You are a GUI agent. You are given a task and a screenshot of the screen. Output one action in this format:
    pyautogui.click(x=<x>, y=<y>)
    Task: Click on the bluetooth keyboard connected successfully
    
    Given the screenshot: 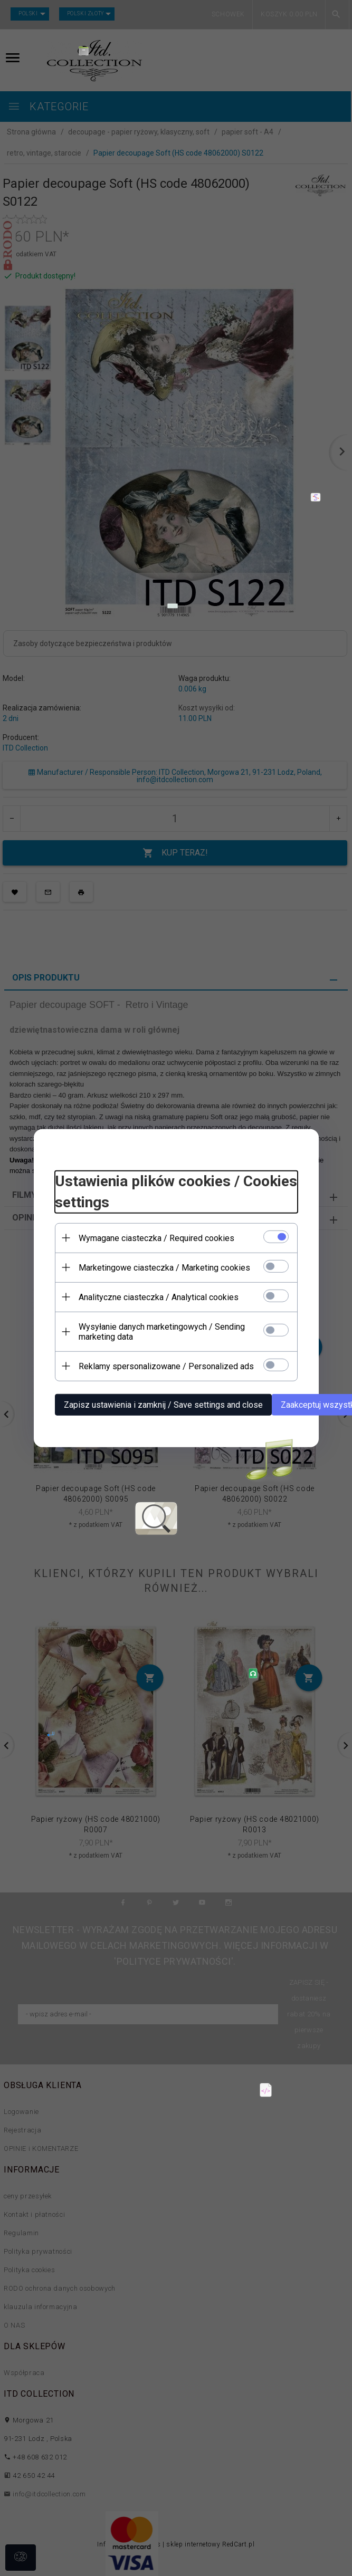 What is the action you would take?
    pyautogui.click(x=173, y=606)
    